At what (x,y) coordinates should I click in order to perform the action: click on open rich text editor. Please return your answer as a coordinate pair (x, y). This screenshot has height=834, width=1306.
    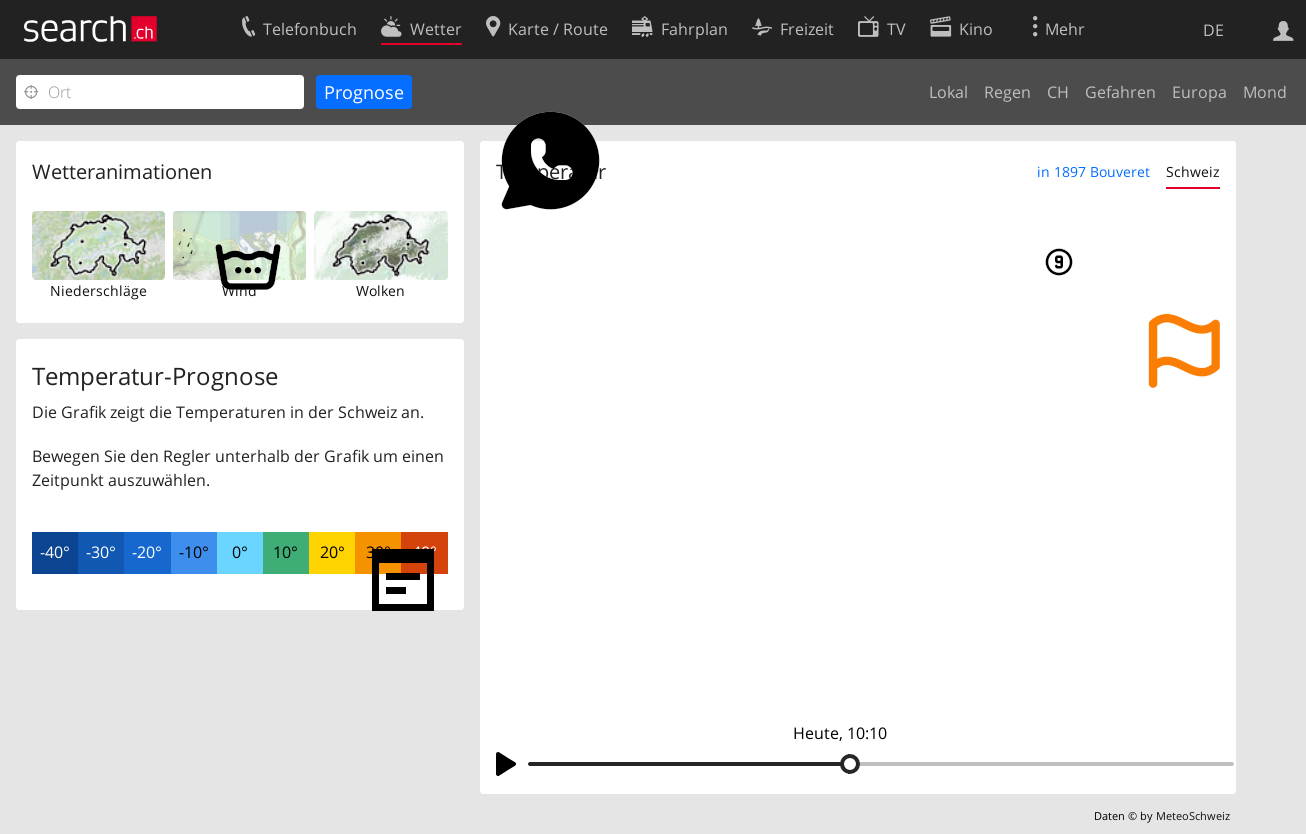
    Looking at the image, I should click on (403, 580).